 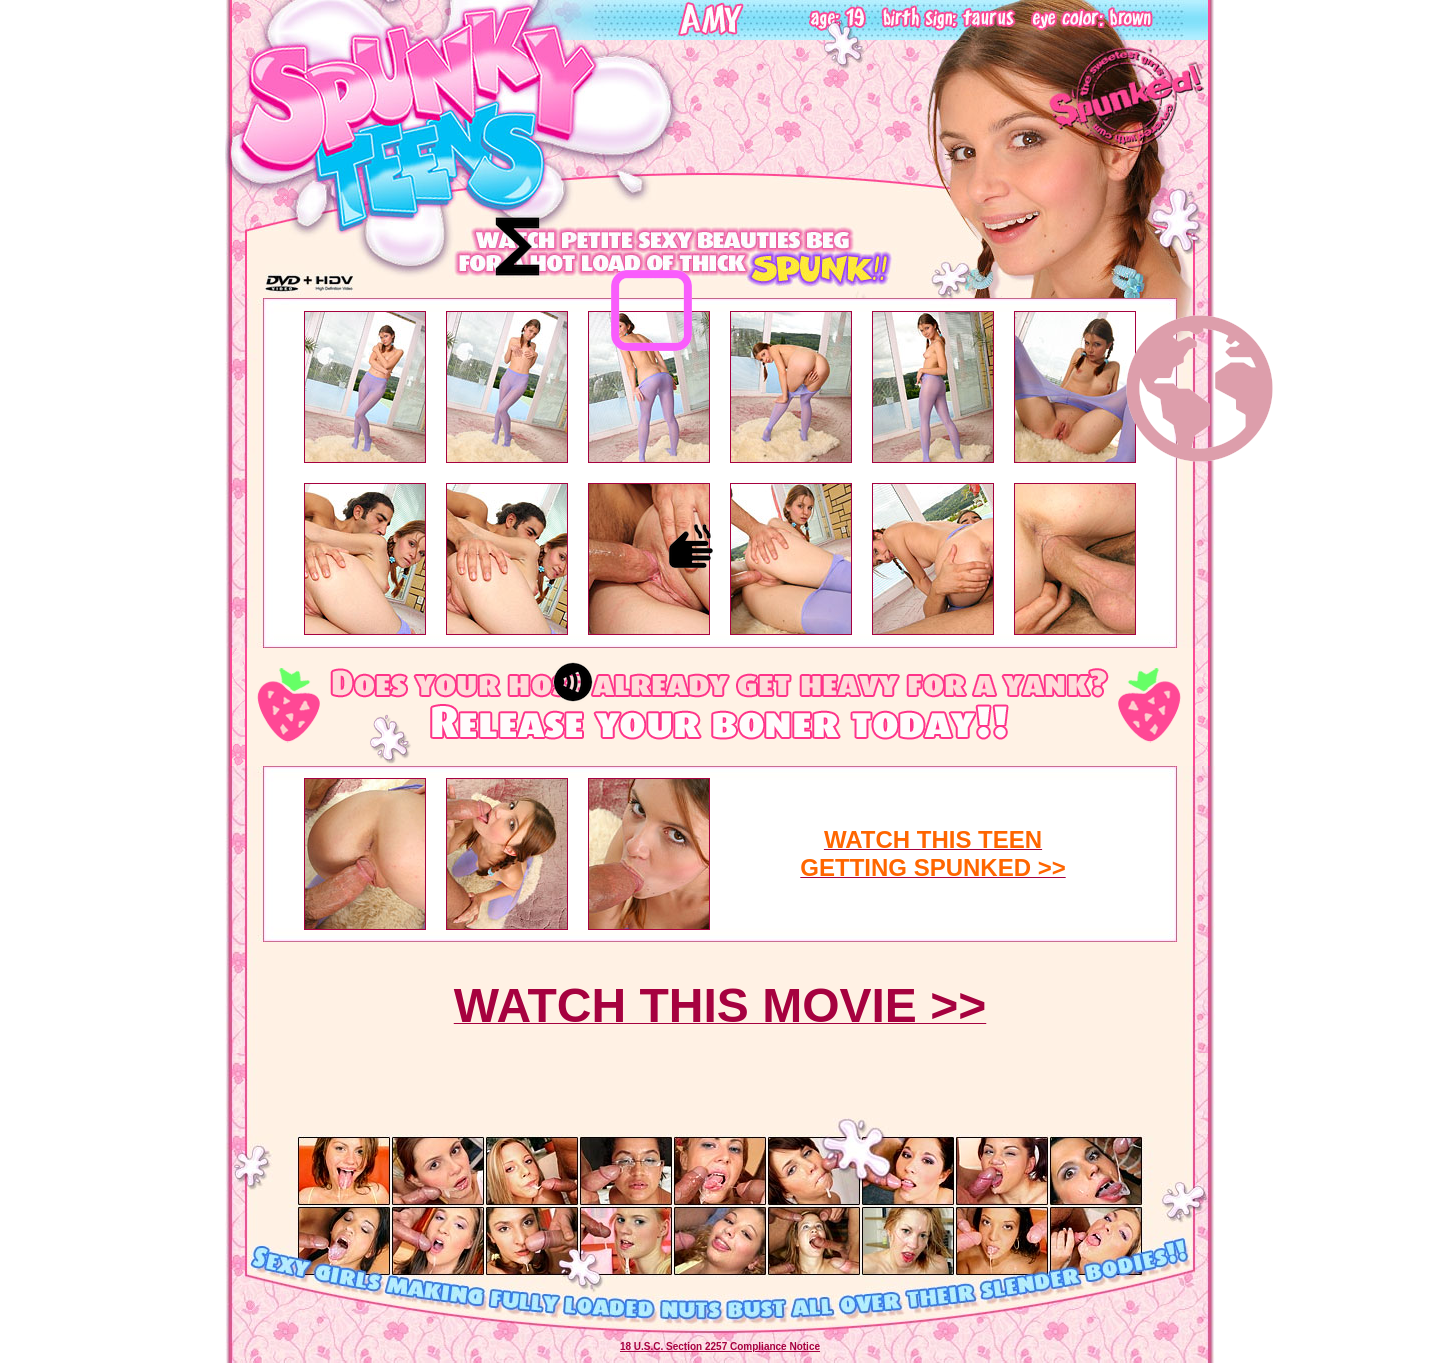 What do you see at coordinates (573, 682) in the screenshot?
I see `tap to pay with contactless payment` at bounding box center [573, 682].